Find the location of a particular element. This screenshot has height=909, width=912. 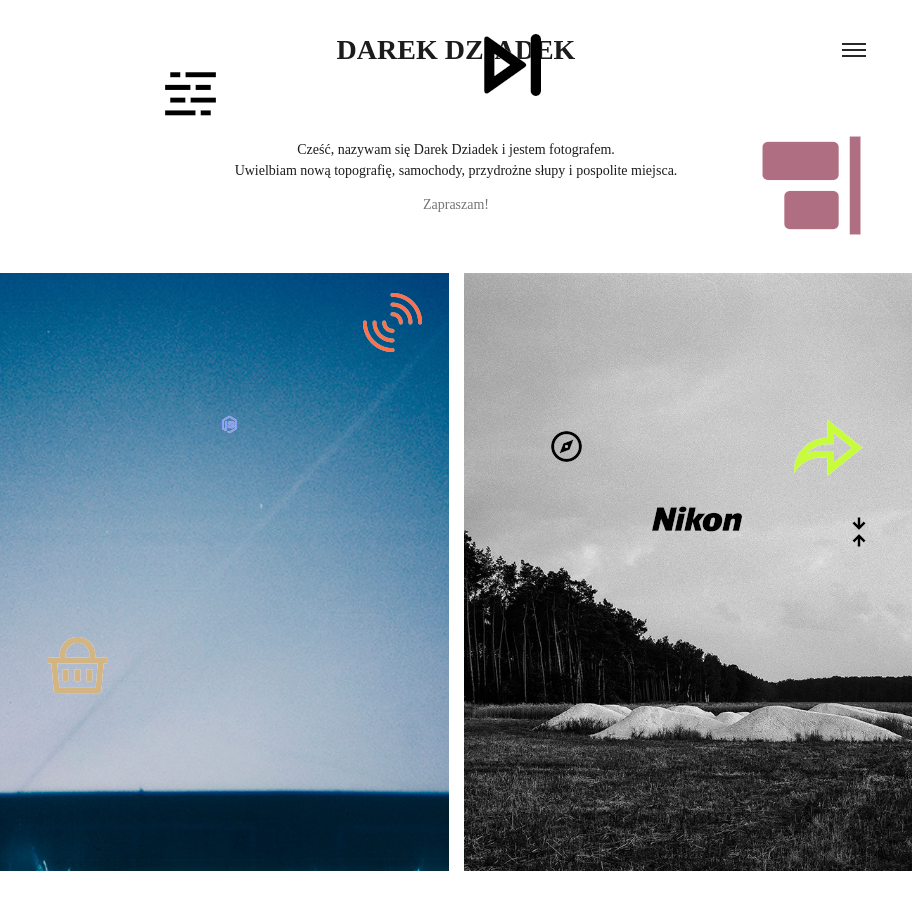

share content with others is located at coordinates (824, 451).